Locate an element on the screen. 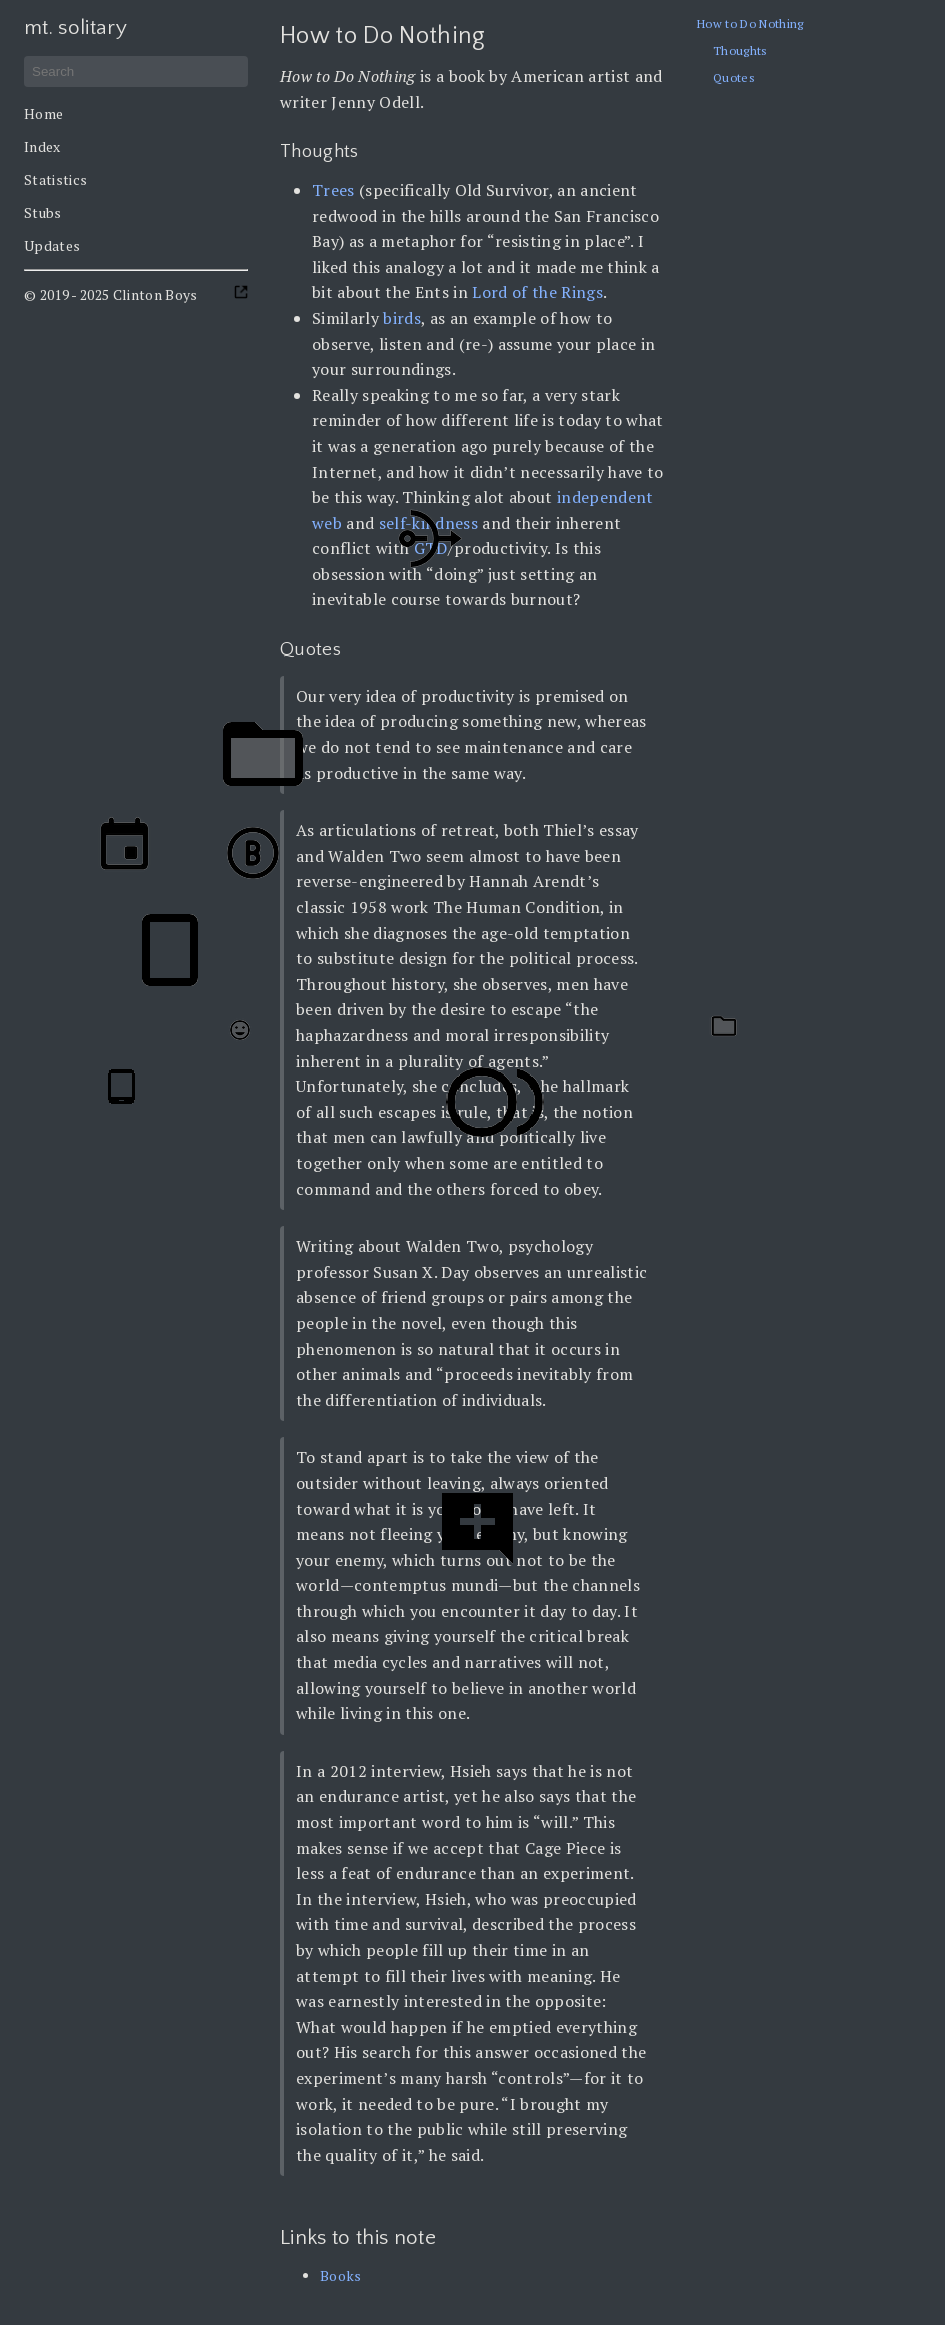 Image resolution: width=945 pixels, height=2325 pixels. insert an emoji or emoticon is located at coordinates (240, 1030).